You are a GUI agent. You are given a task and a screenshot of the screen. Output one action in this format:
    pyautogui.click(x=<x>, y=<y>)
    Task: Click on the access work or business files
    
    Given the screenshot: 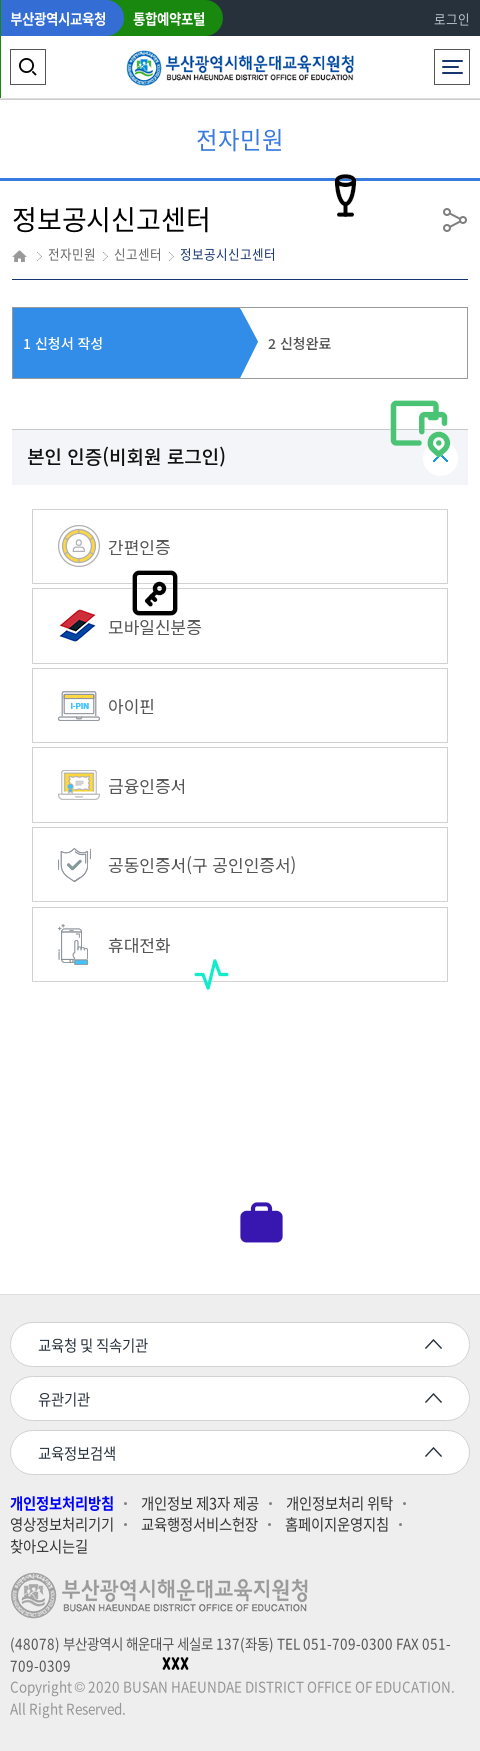 What is the action you would take?
    pyautogui.click(x=261, y=1223)
    